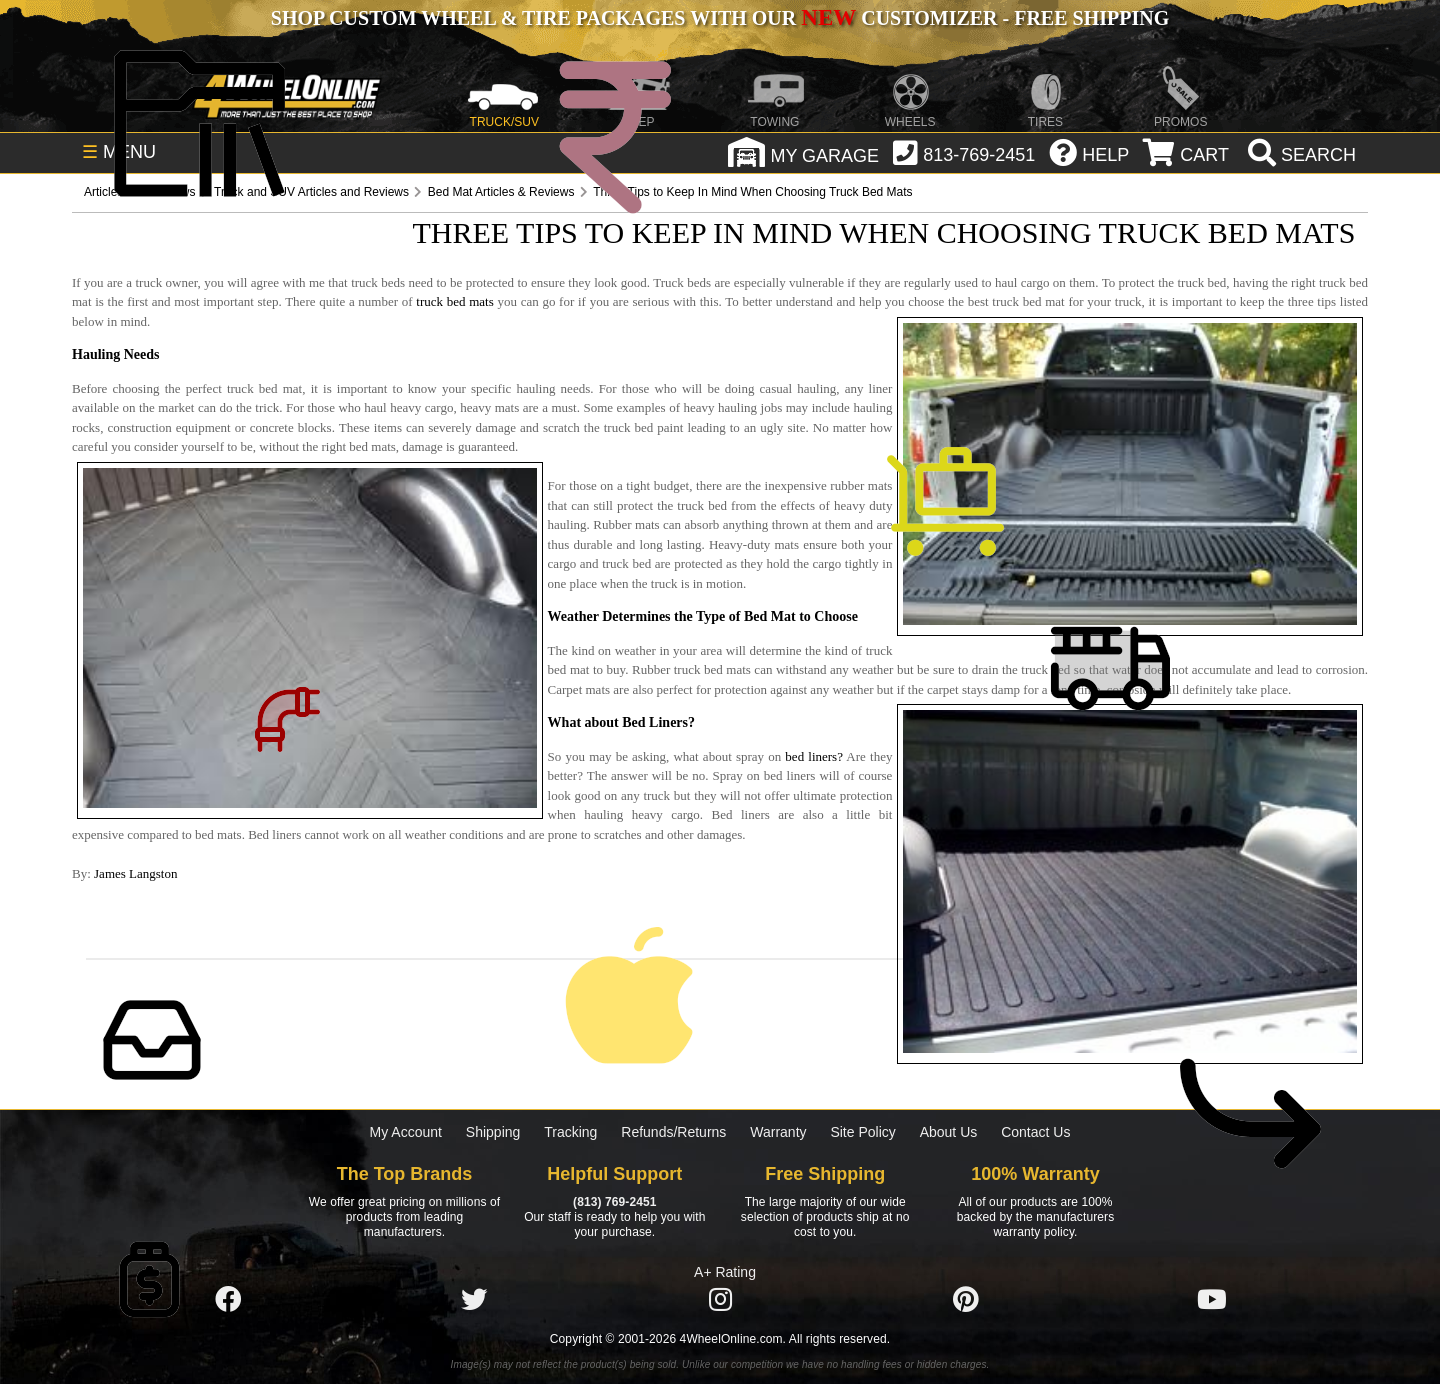  What do you see at coordinates (1106, 662) in the screenshot?
I see `fire department or emergency services` at bounding box center [1106, 662].